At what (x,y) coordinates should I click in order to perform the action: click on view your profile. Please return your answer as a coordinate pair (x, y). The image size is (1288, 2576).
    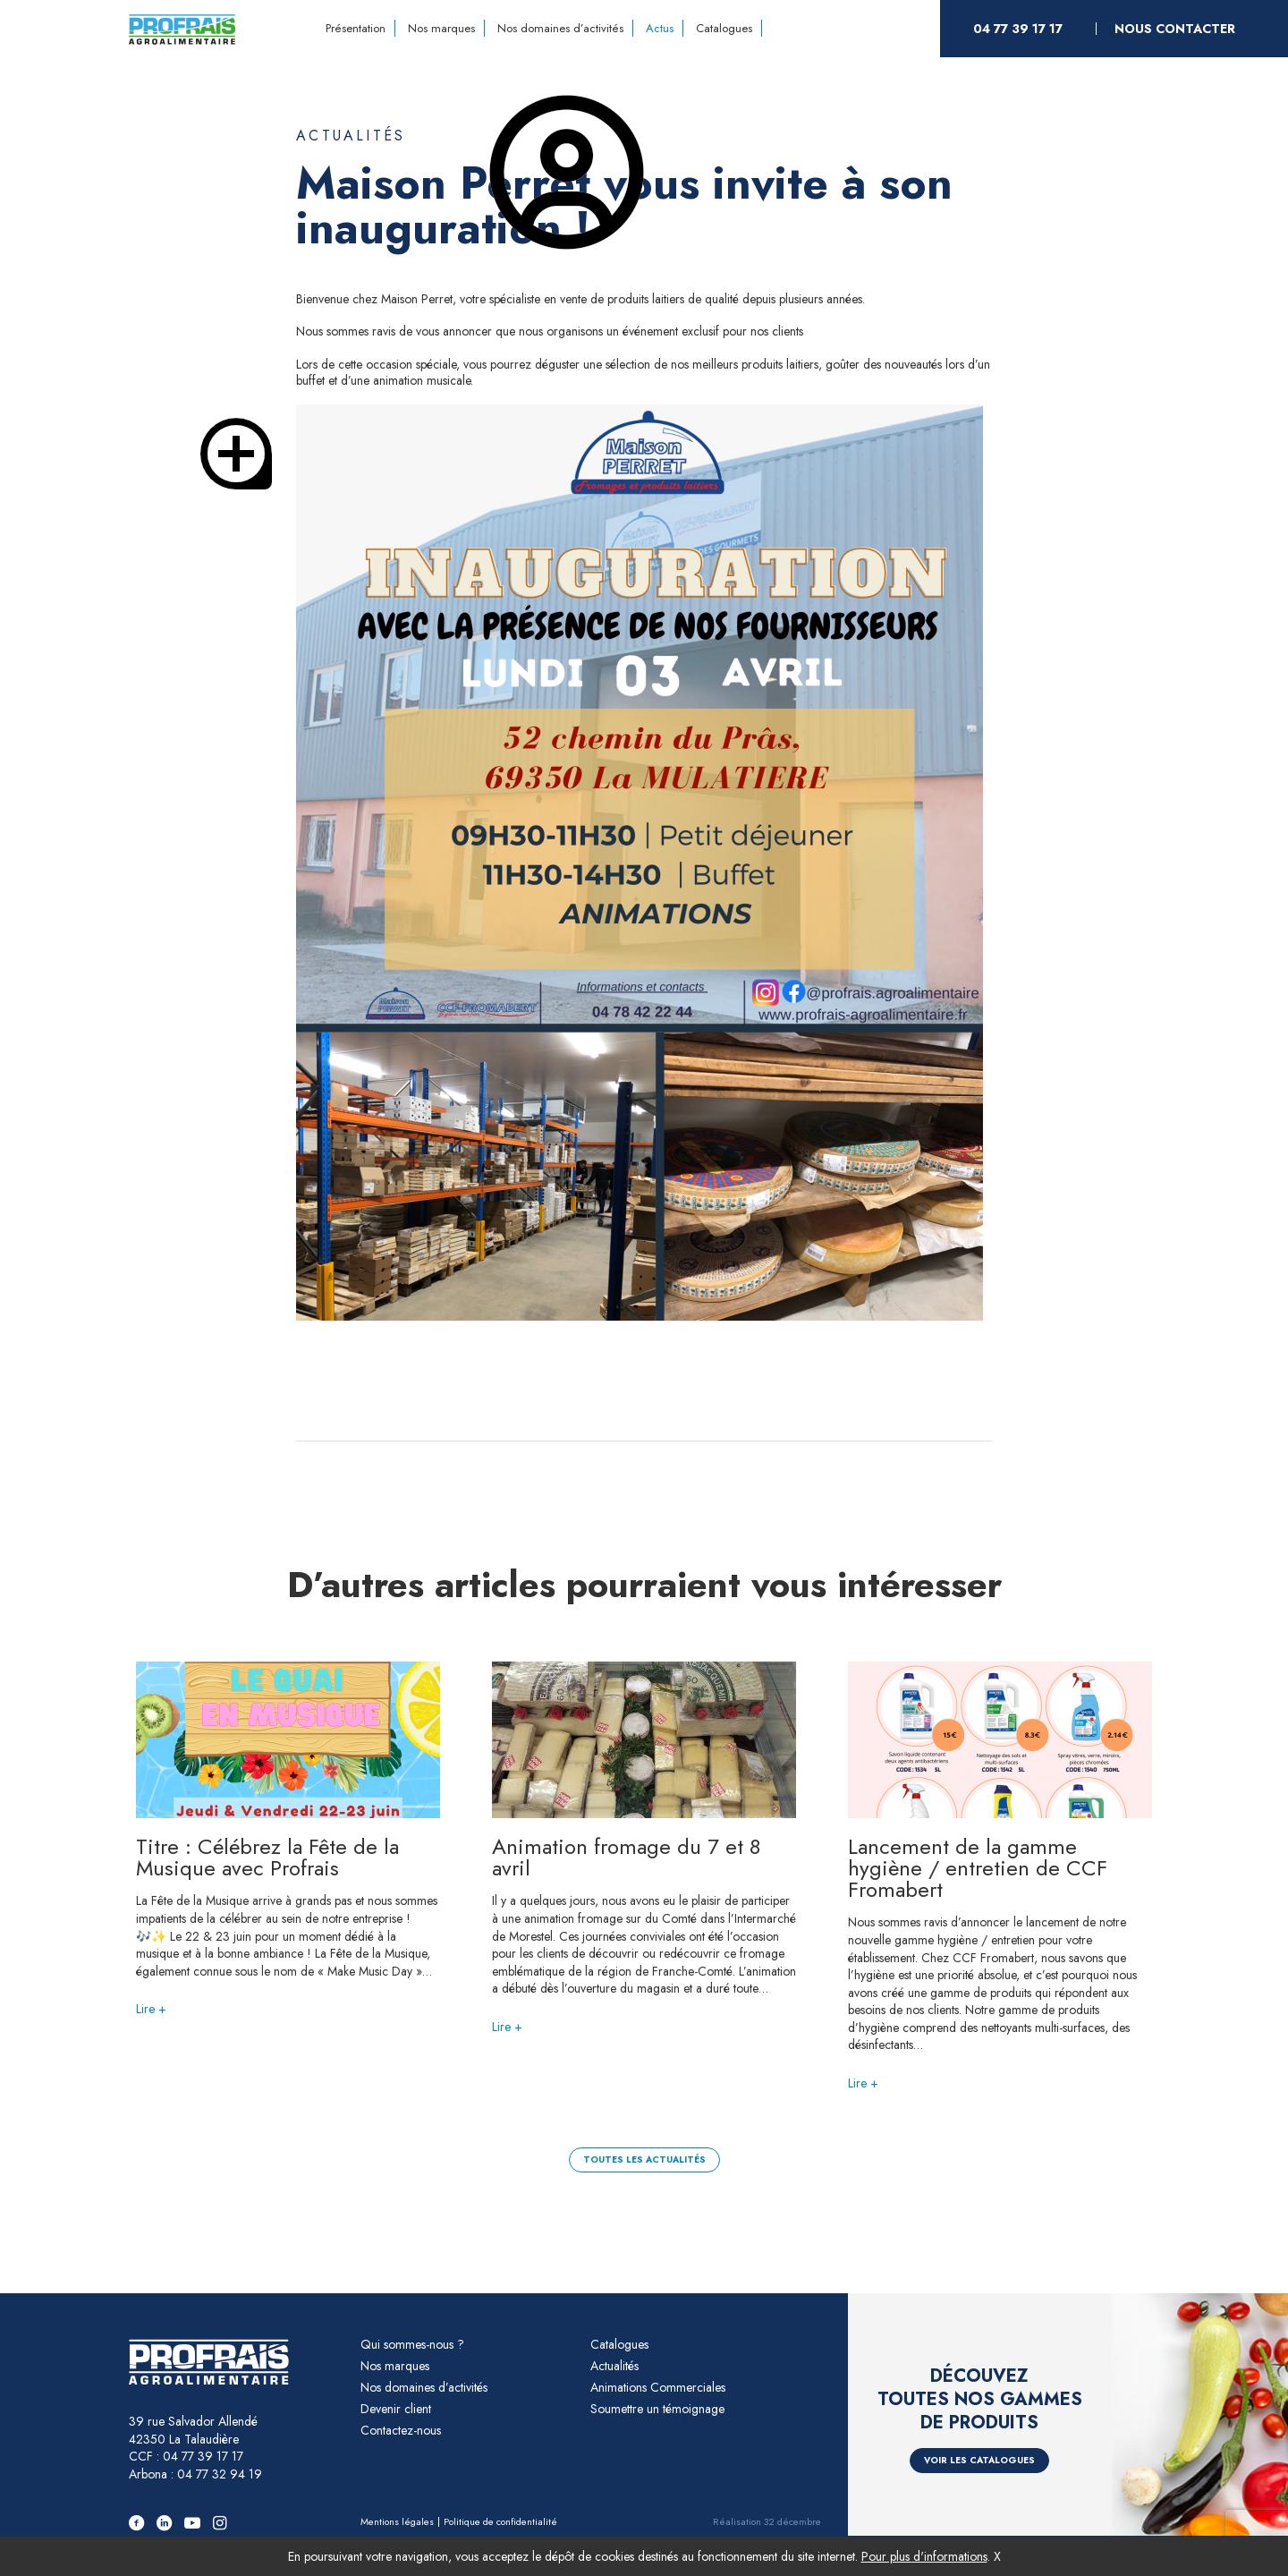
    Looking at the image, I should click on (566, 172).